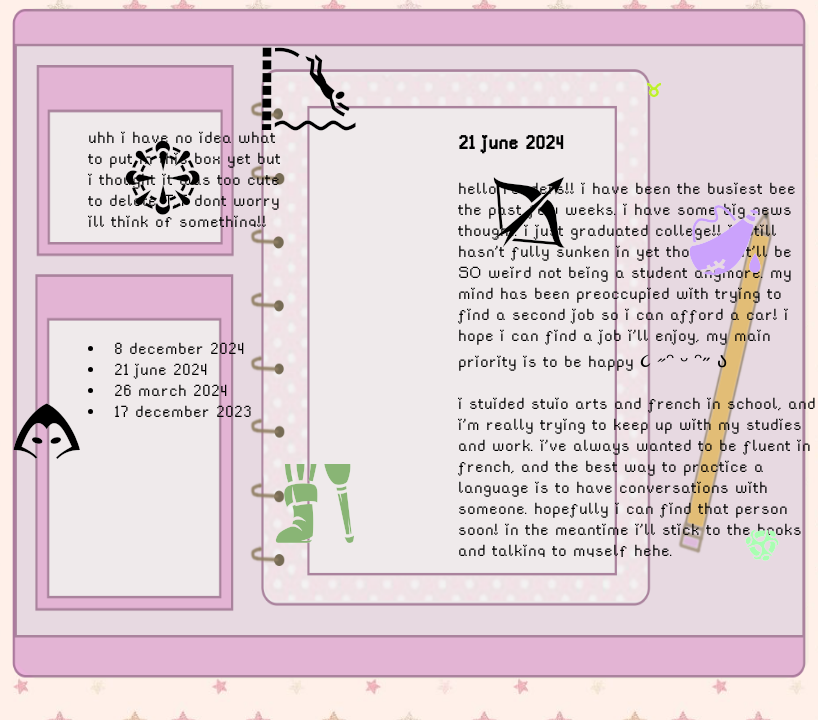 This screenshot has height=720, width=818. What do you see at coordinates (725, 240) in the screenshot?
I see `equip or use waterskin item` at bounding box center [725, 240].